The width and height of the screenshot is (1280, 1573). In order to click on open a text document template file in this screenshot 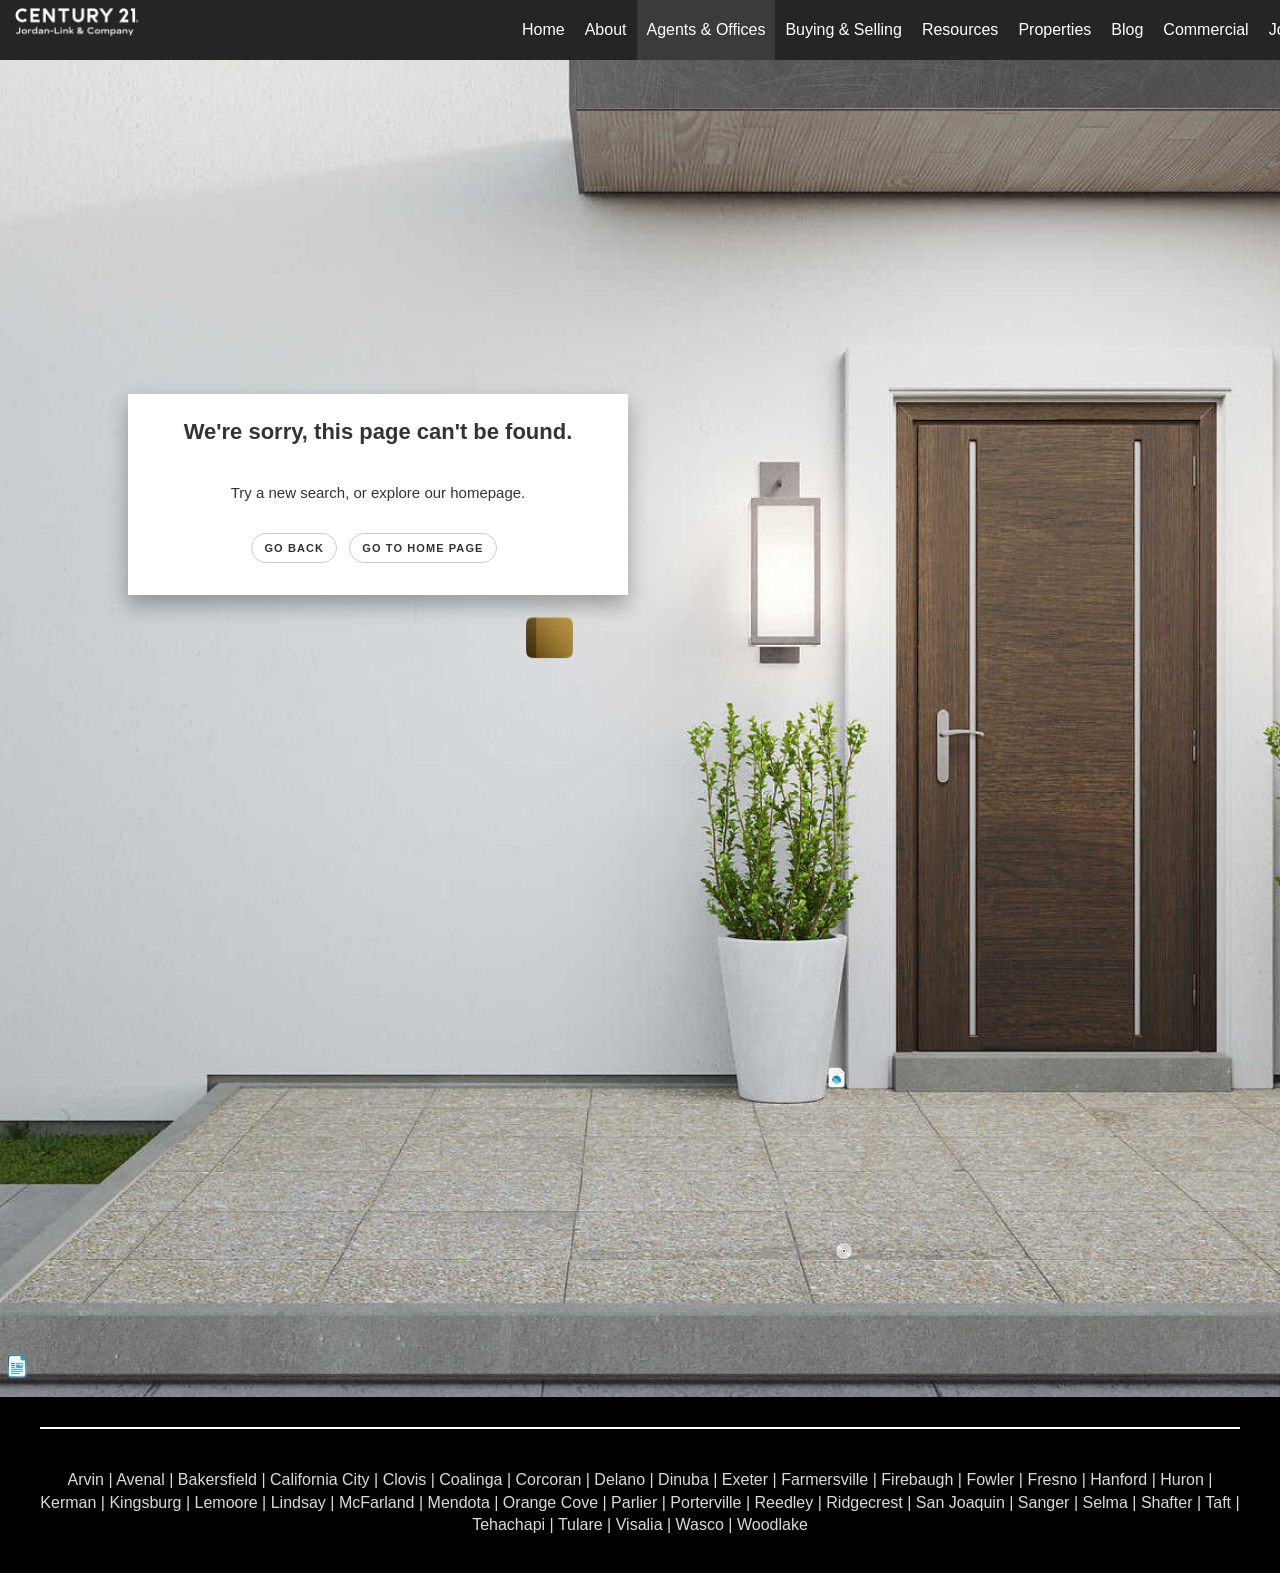, I will do `click(17, 1366)`.